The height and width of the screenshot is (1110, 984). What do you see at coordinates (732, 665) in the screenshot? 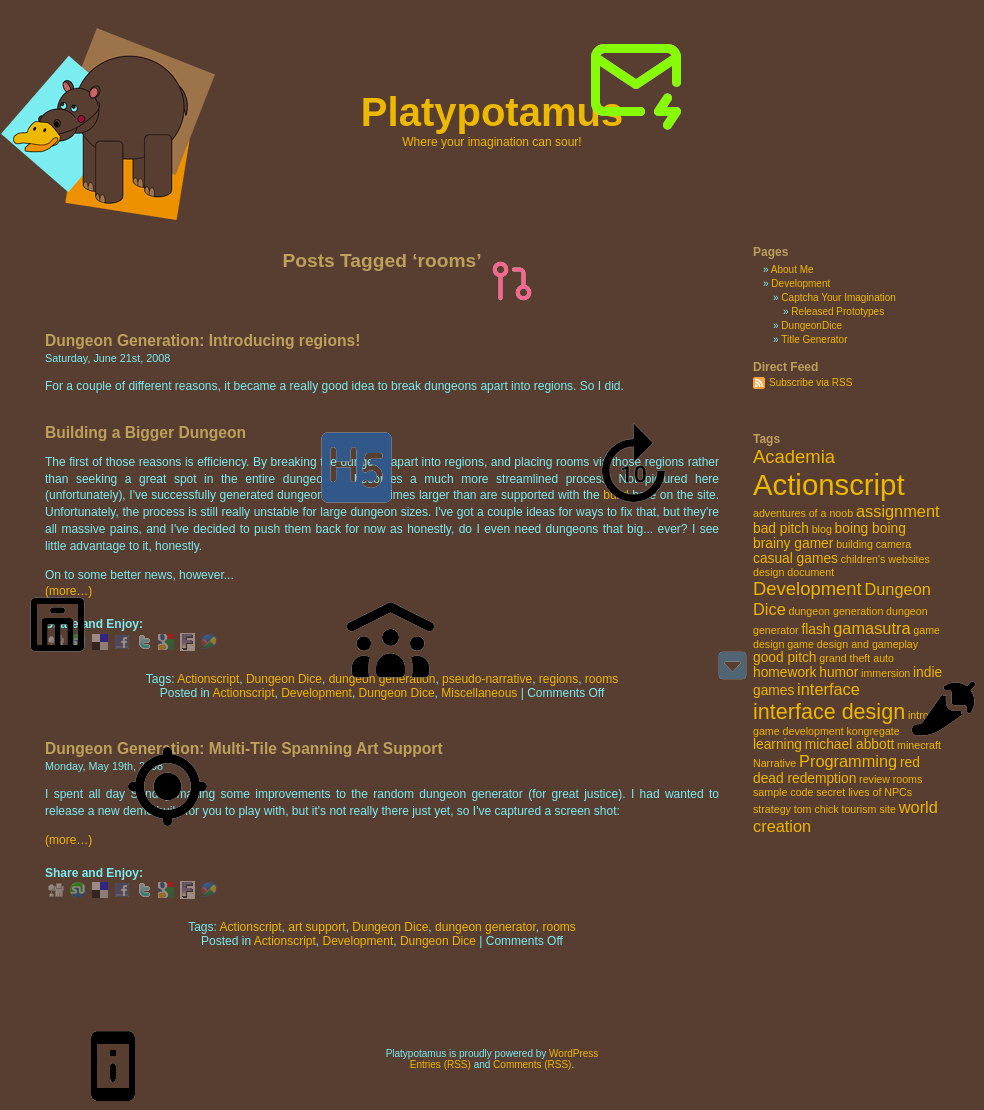
I see `expand dropdown menu` at bounding box center [732, 665].